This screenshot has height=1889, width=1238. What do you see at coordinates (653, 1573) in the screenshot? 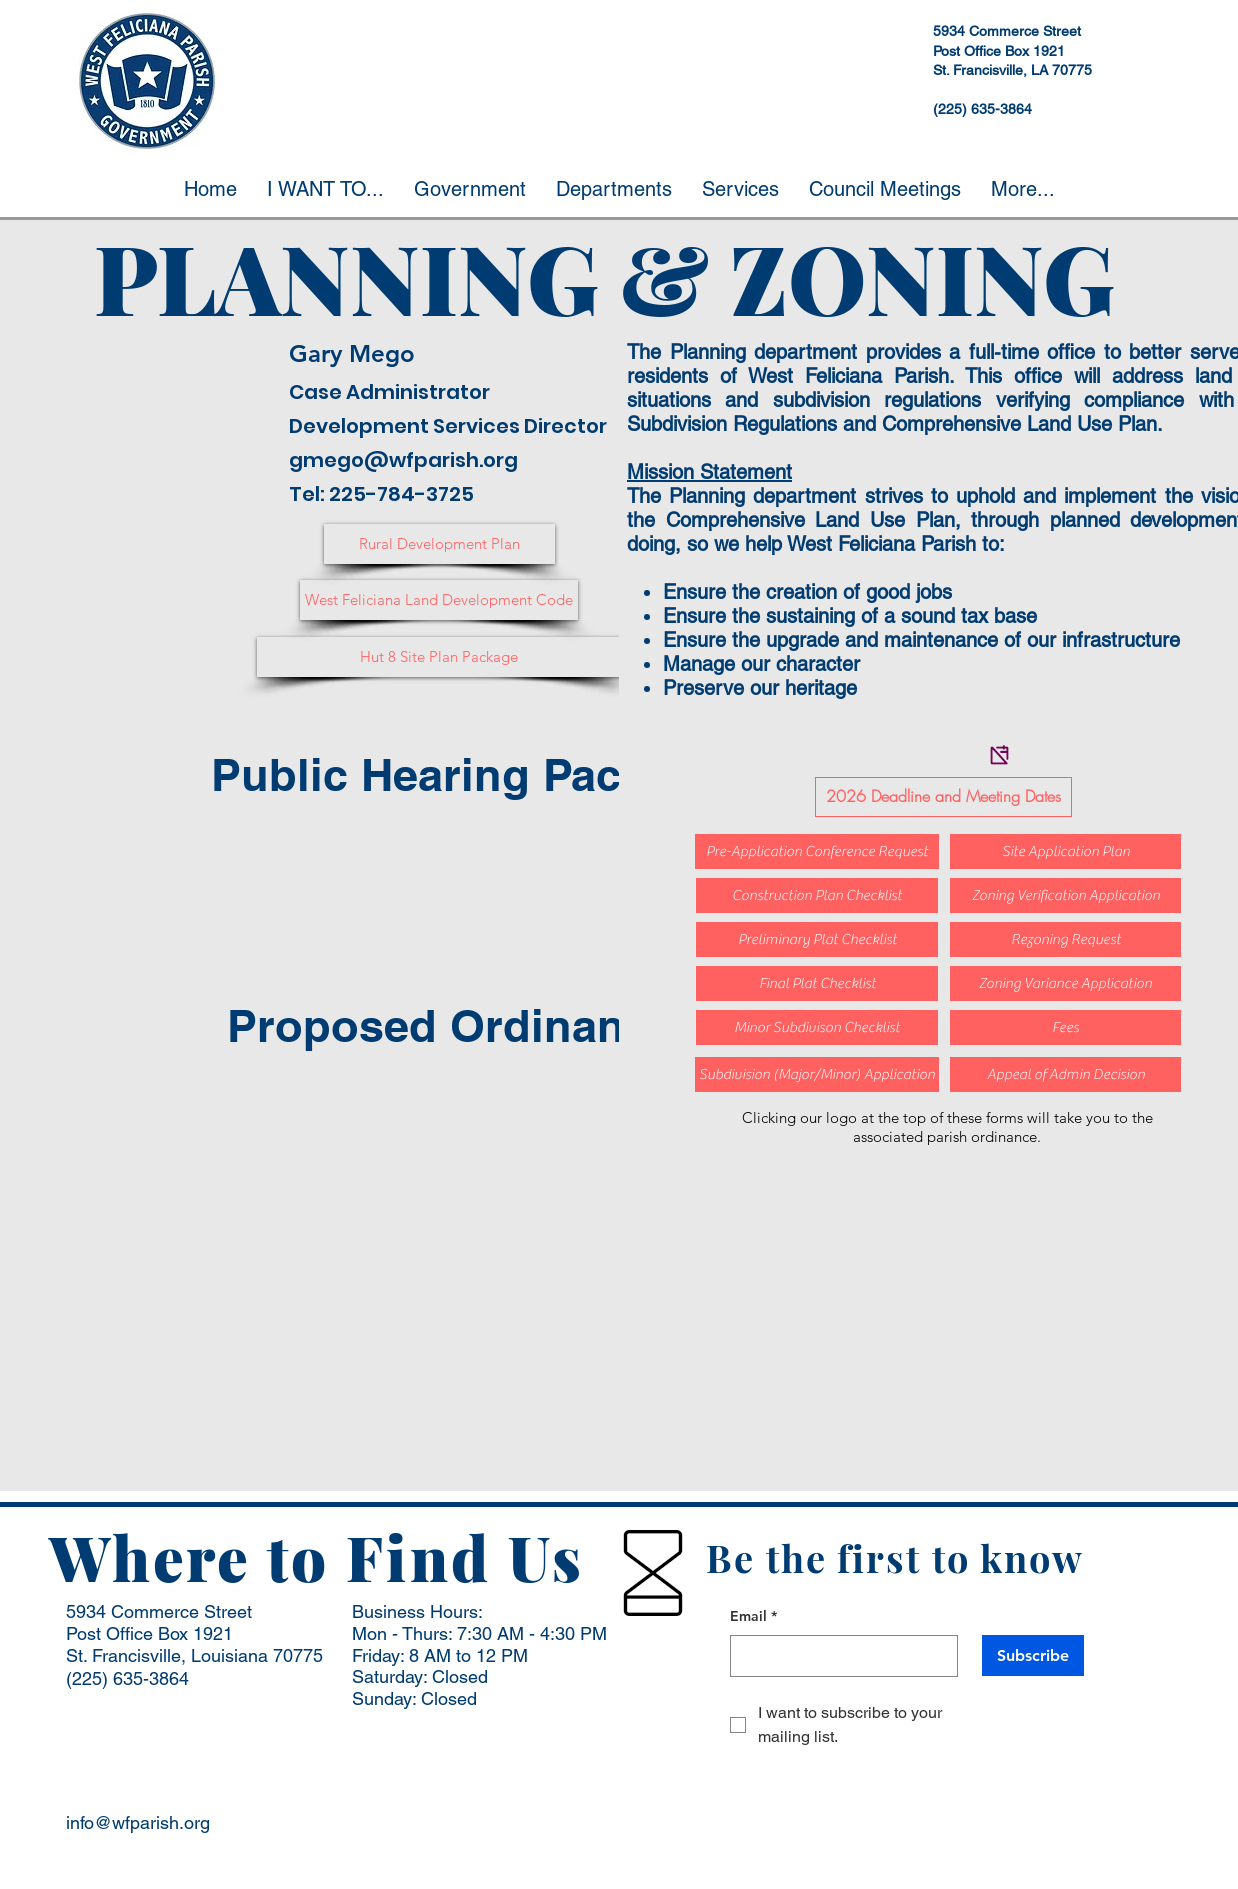
I see `indicates time is running low` at bounding box center [653, 1573].